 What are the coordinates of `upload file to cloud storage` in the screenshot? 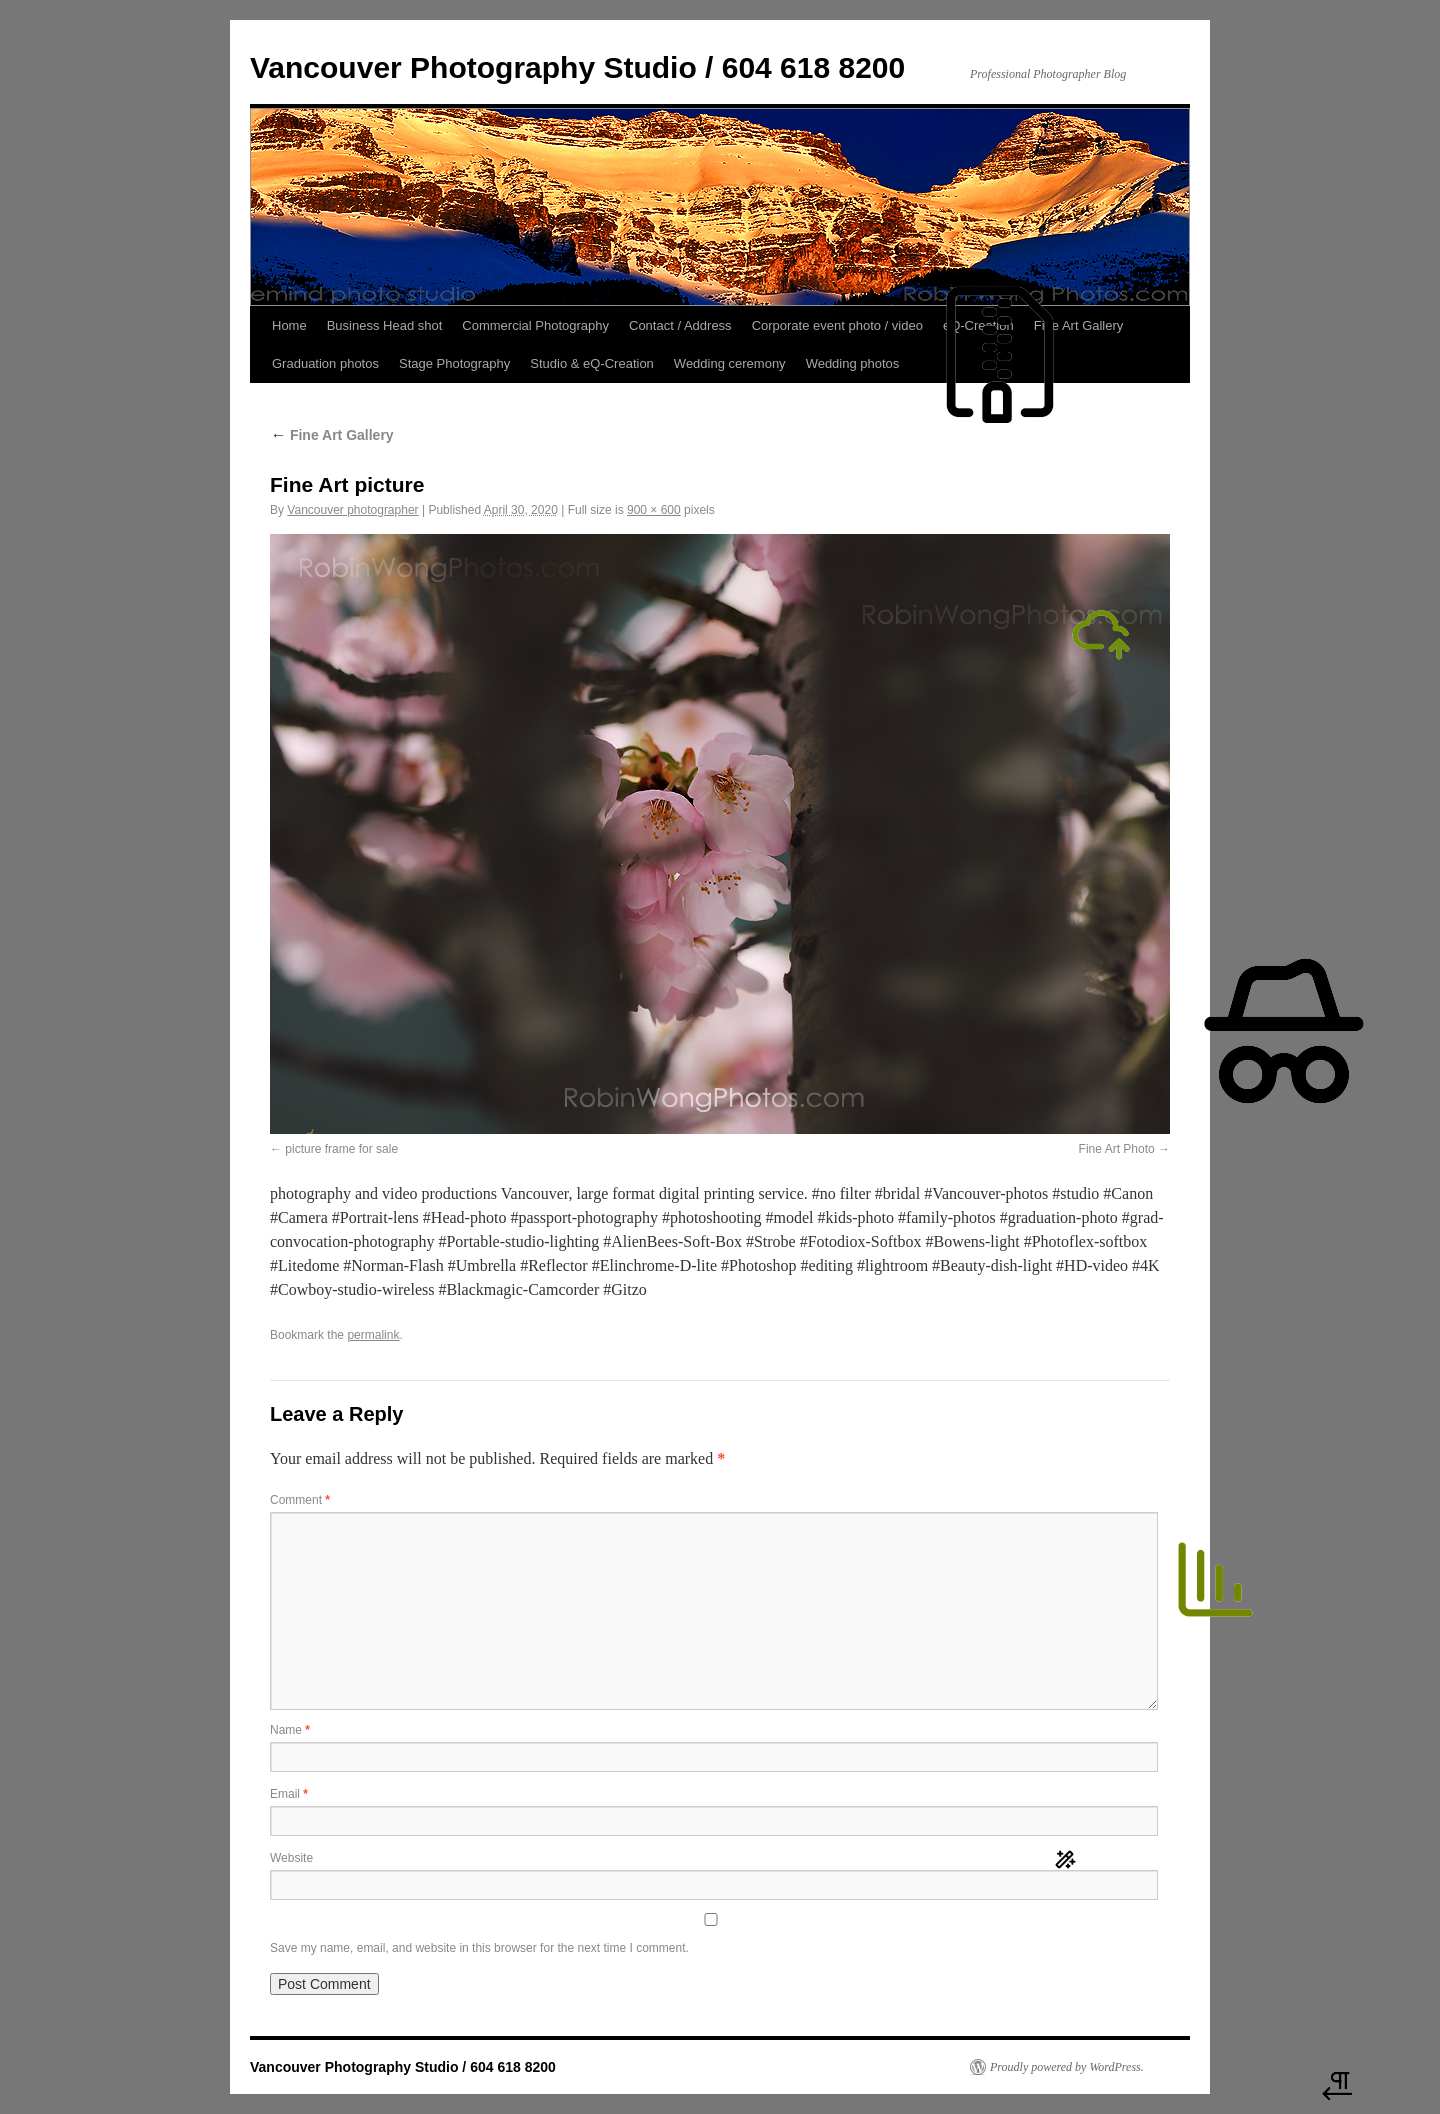 It's located at (1101, 631).